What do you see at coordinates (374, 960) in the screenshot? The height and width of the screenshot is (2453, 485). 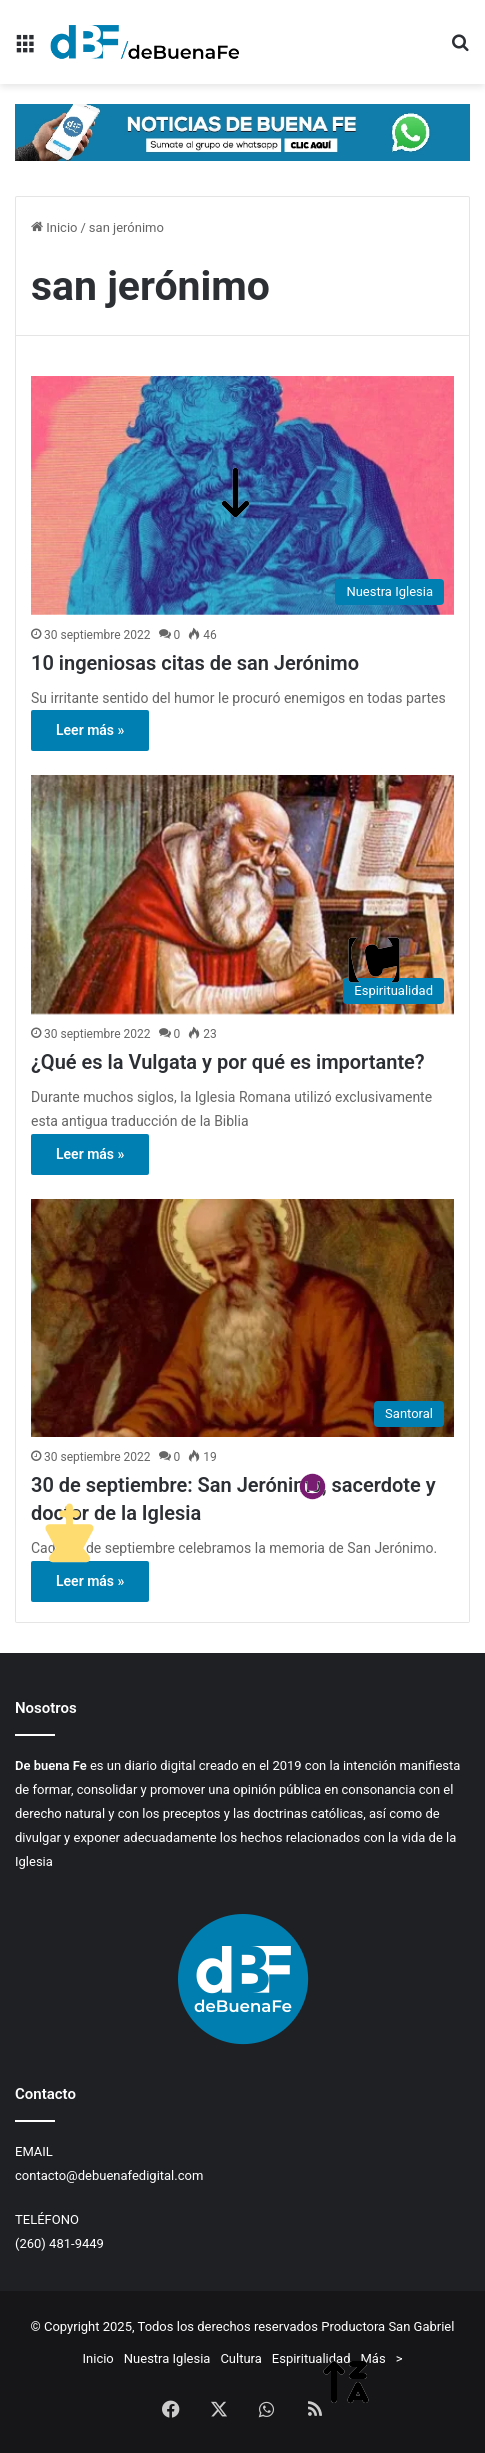 I see `contao CMS logo` at bounding box center [374, 960].